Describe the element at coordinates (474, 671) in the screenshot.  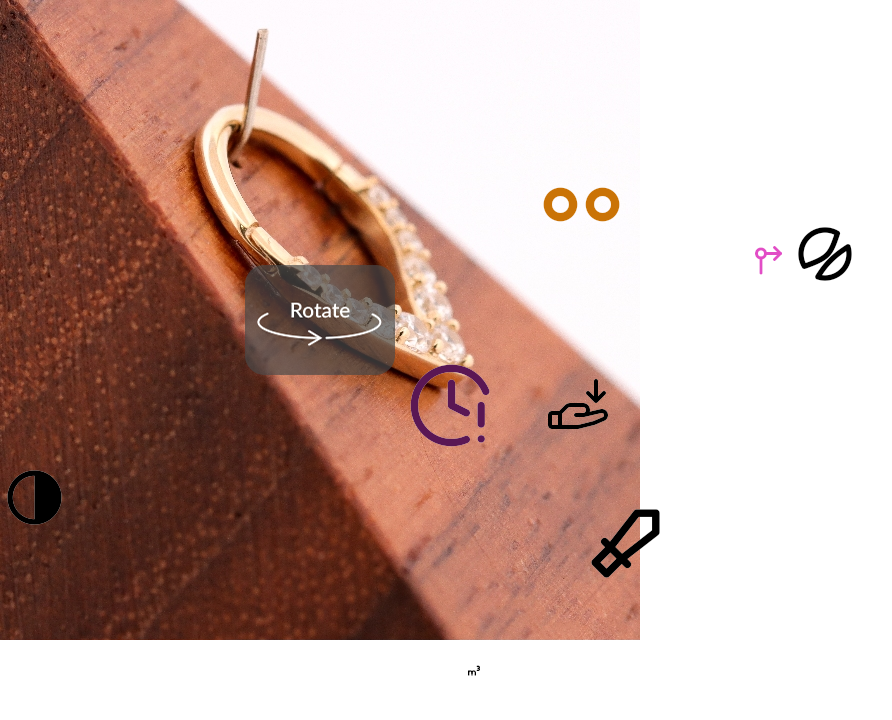
I see `indicates volume measurement in cubic meters` at that location.